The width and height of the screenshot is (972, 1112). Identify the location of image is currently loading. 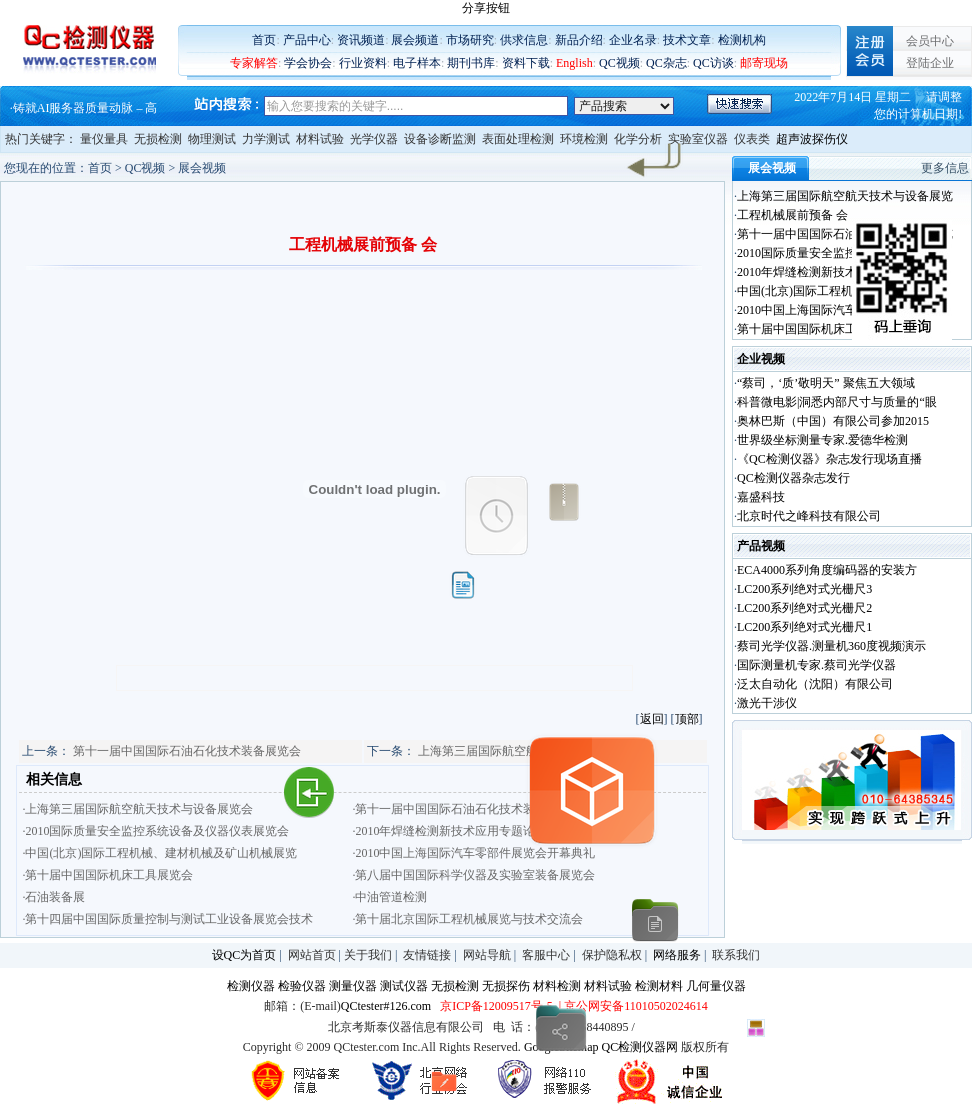
(496, 515).